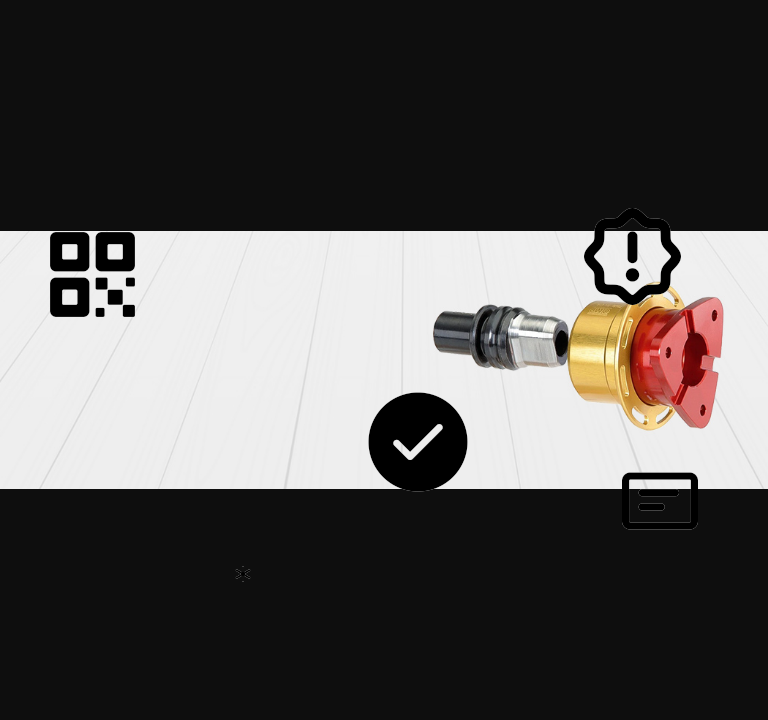 This screenshot has height=720, width=768. What do you see at coordinates (243, 574) in the screenshot?
I see `indicates a required field in a form` at bounding box center [243, 574].